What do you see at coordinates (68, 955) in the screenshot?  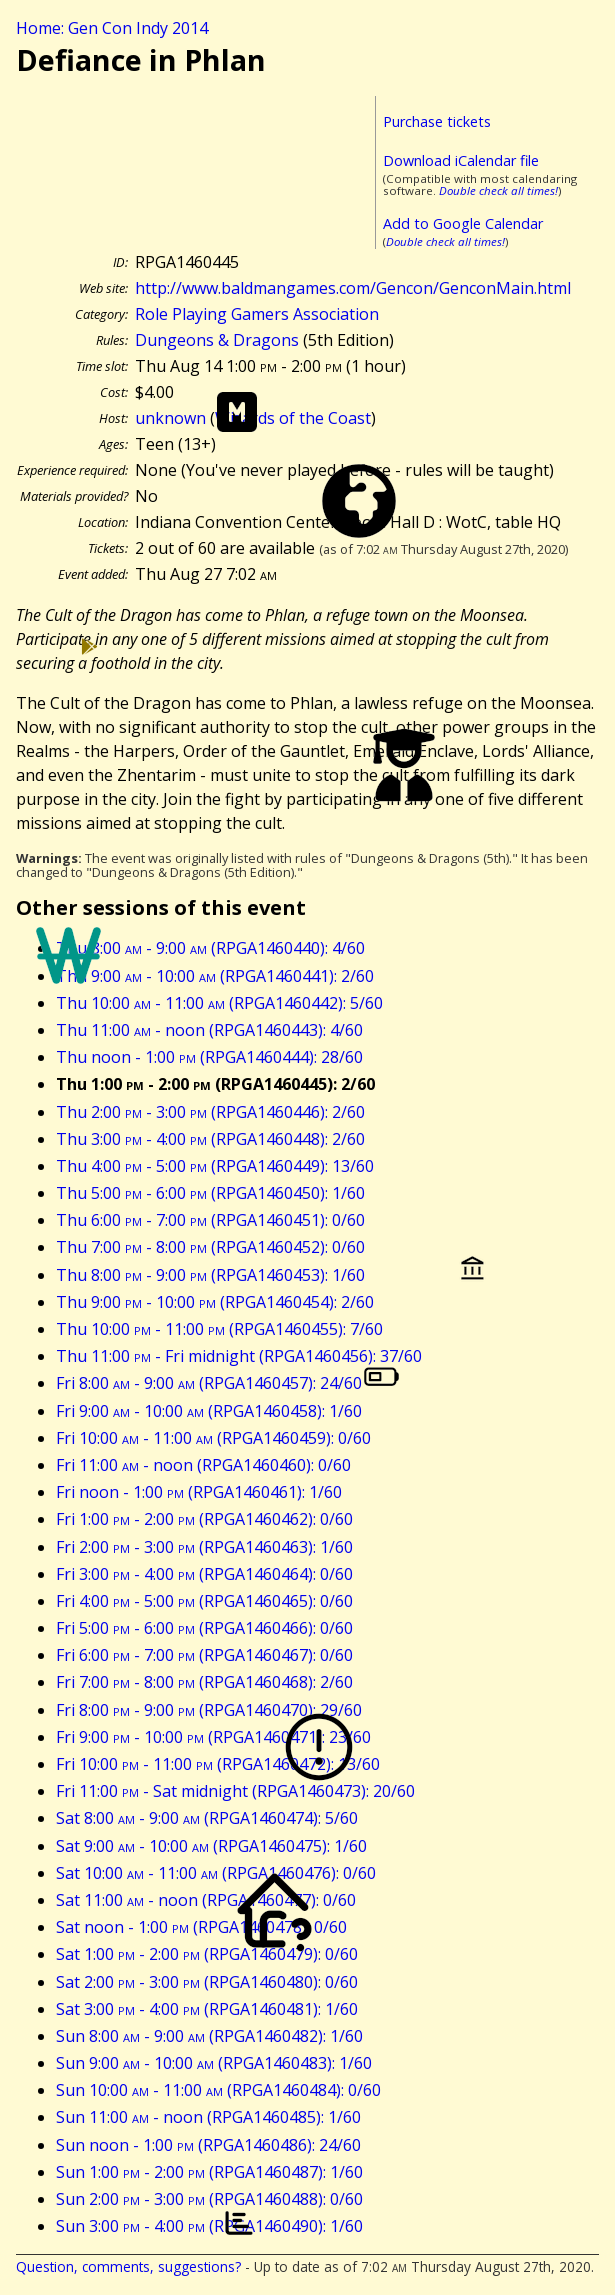 I see `indicates south korean won currency` at bounding box center [68, 955].